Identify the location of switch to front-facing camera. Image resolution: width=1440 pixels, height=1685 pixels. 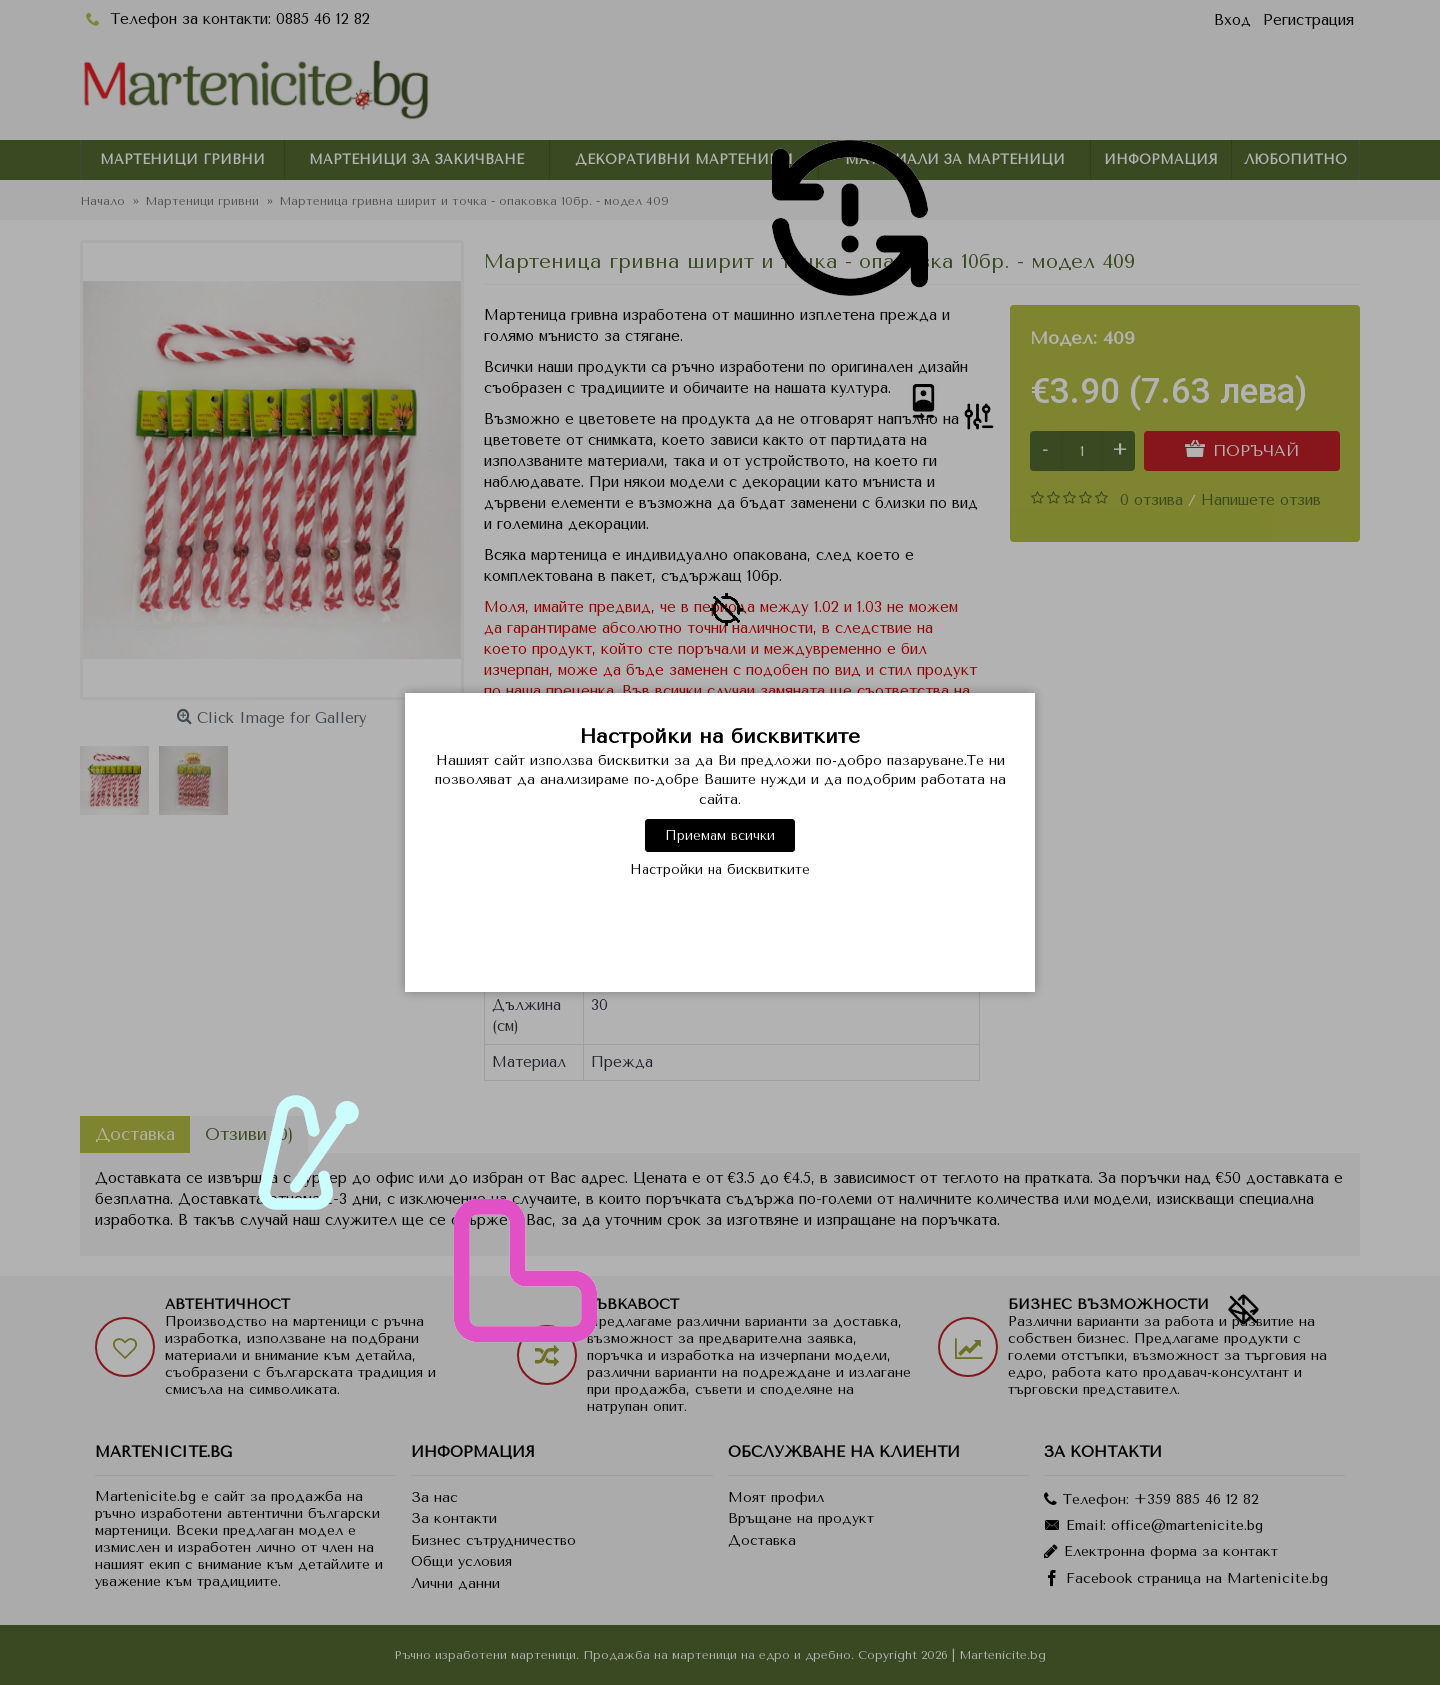
(923, 402).